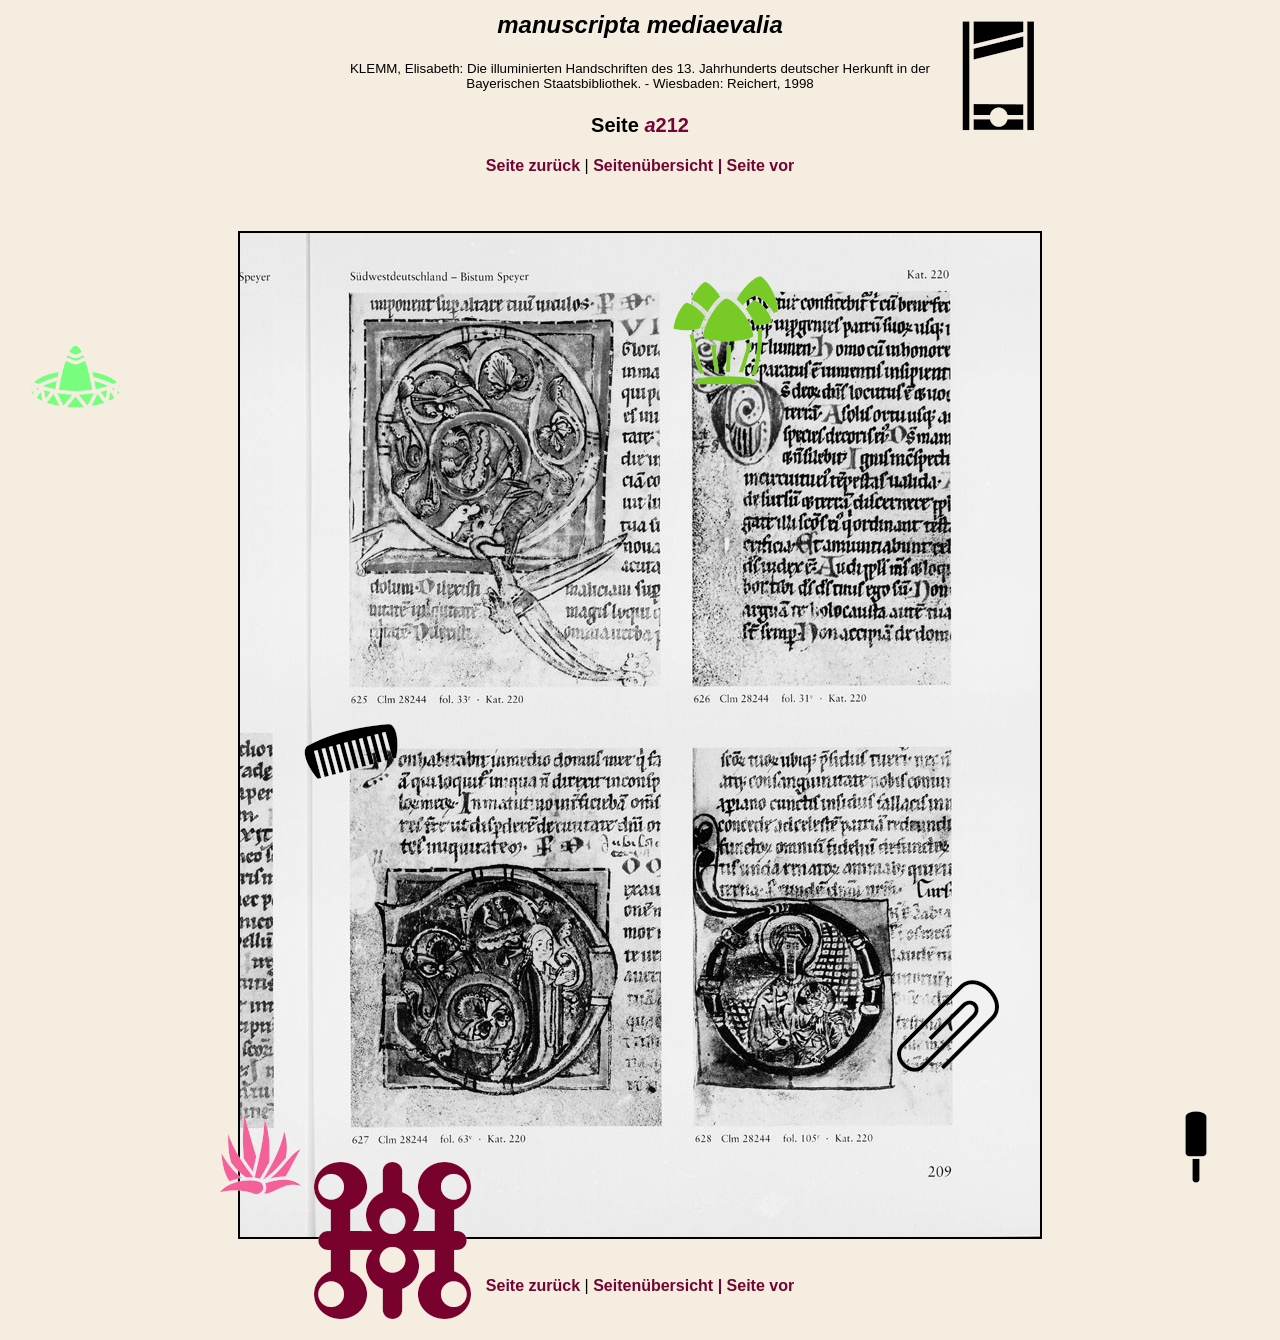  What do you see at coordinates (75, 376) in the screenshot?
I see `select mexican or latin american themed content` at bounding box center [75, 376].